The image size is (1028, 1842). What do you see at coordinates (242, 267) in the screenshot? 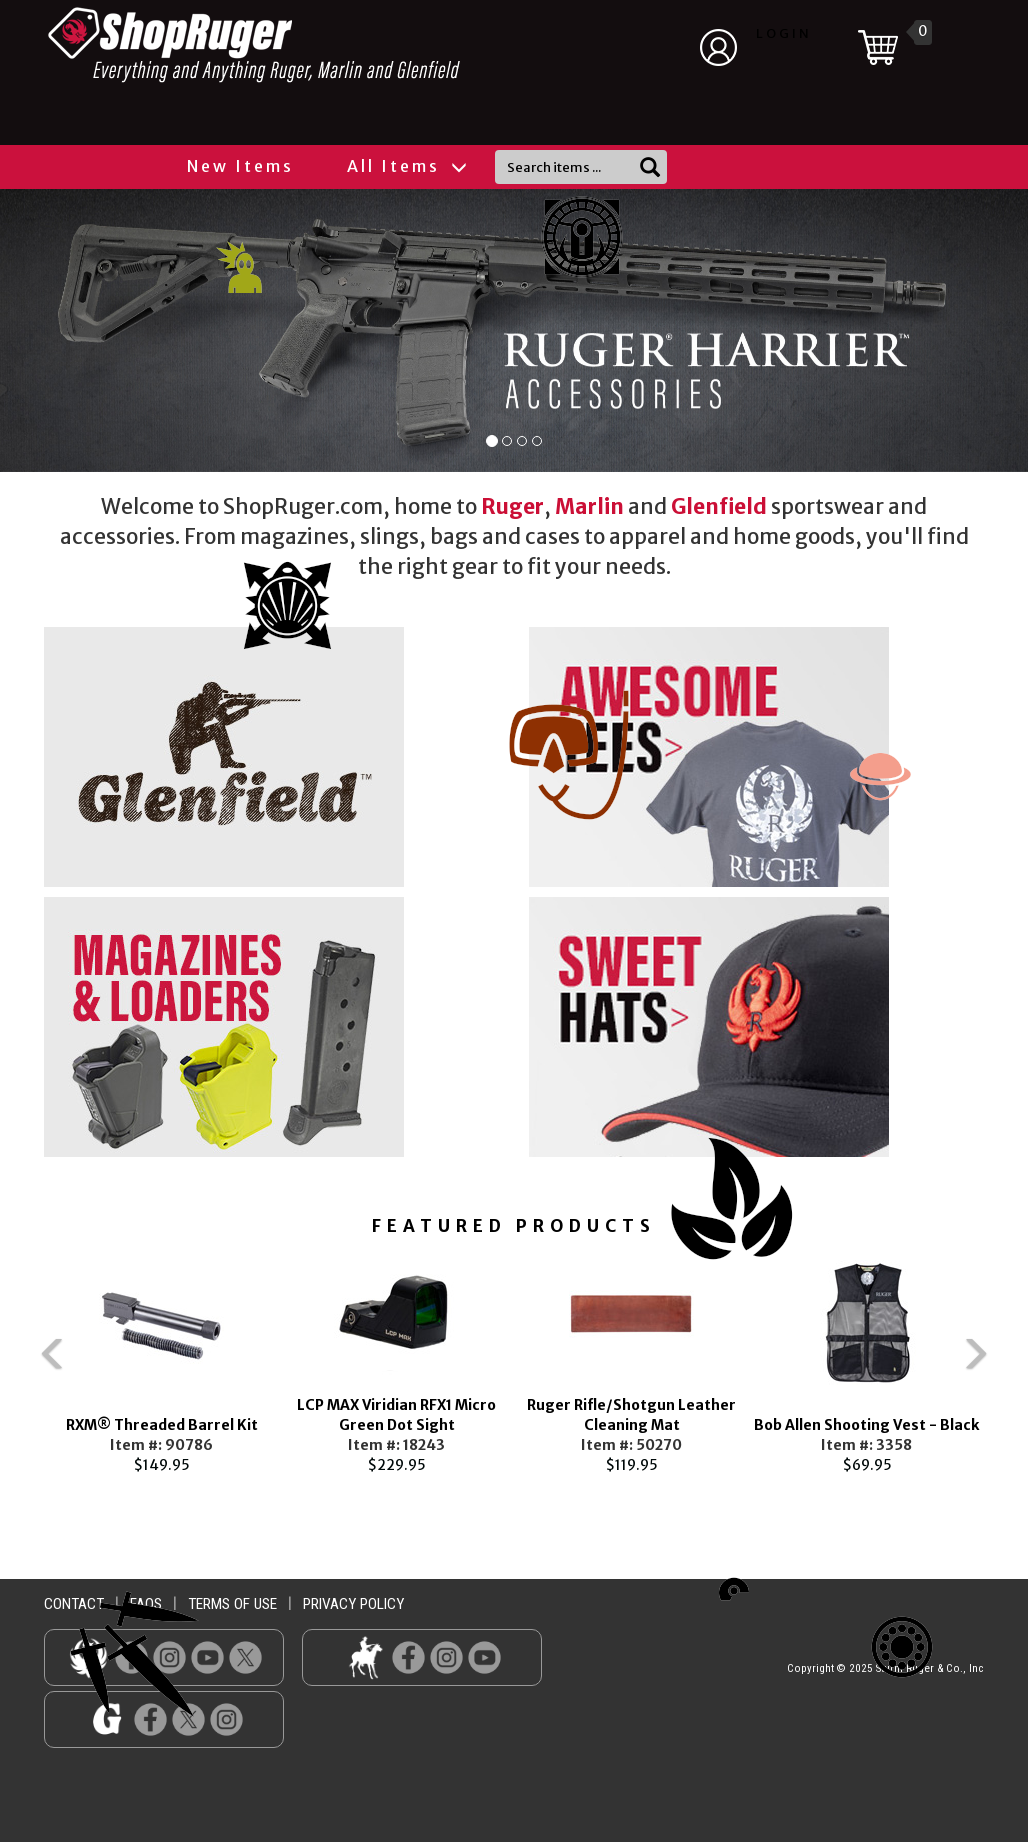
I see `indicates a surprised or shocked reaction` at bounding box center [242, 267].